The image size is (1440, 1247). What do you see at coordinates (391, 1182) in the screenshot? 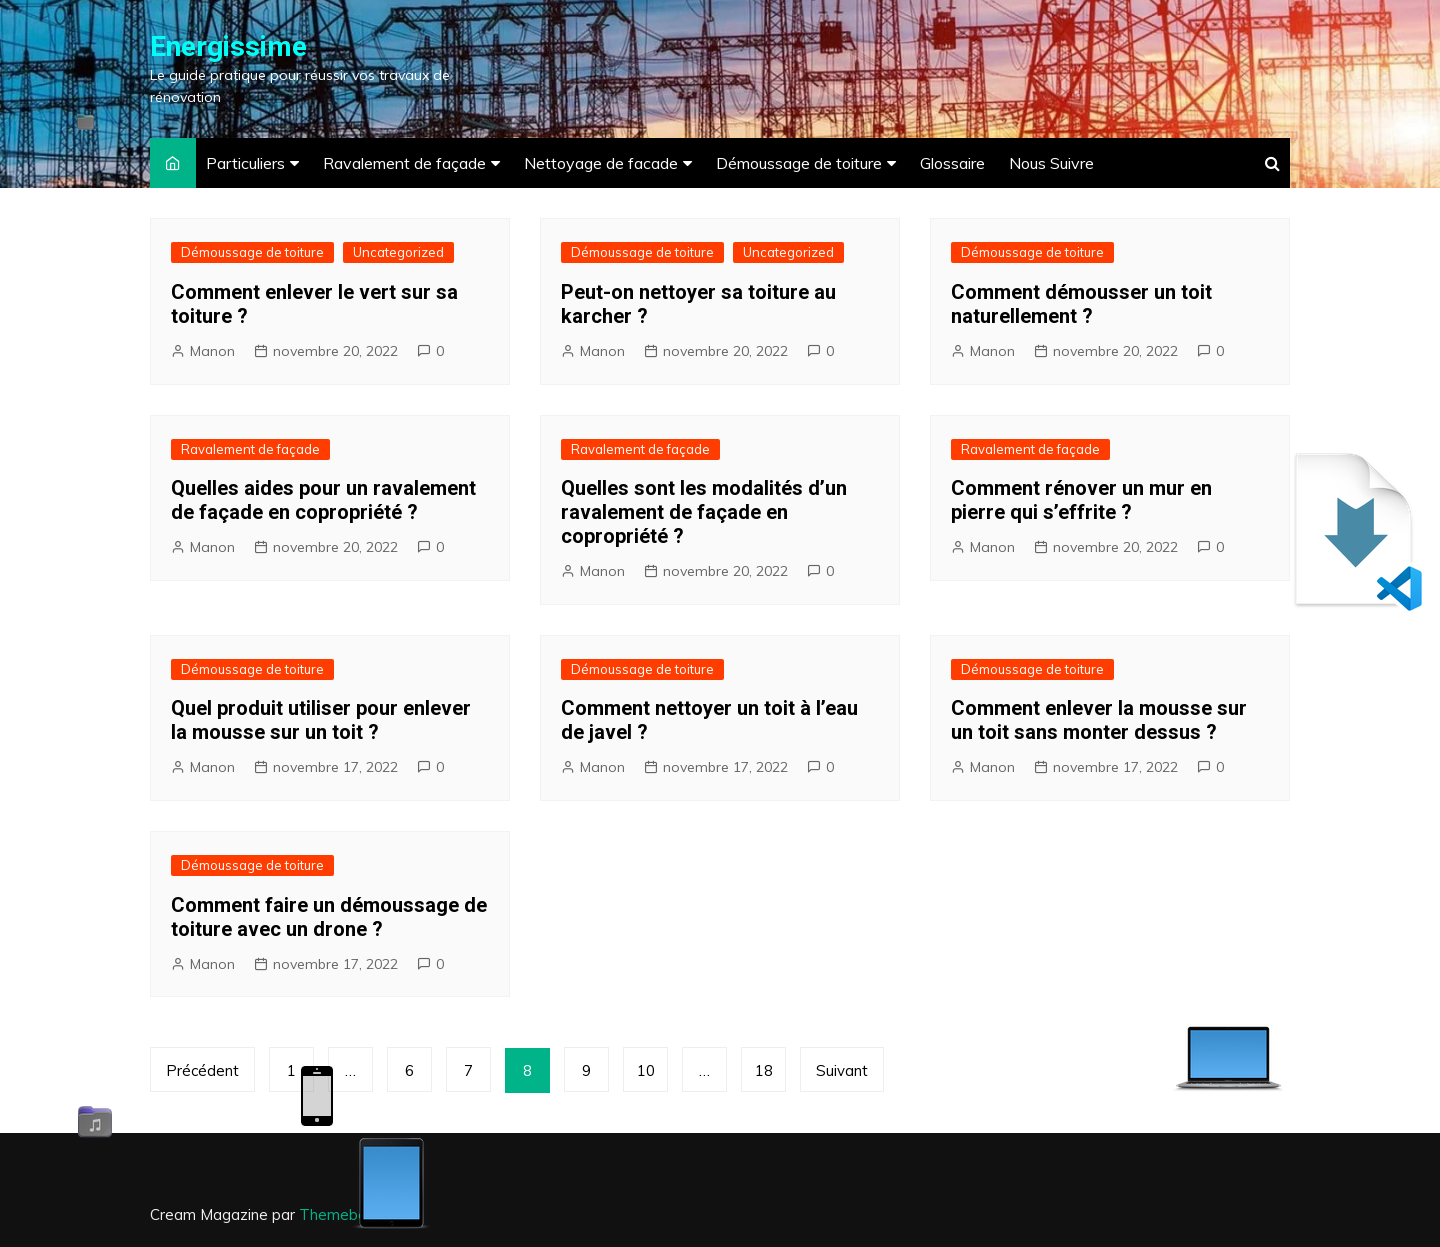
I see `manage connected iPad device` at bounding box center [391, 1182].